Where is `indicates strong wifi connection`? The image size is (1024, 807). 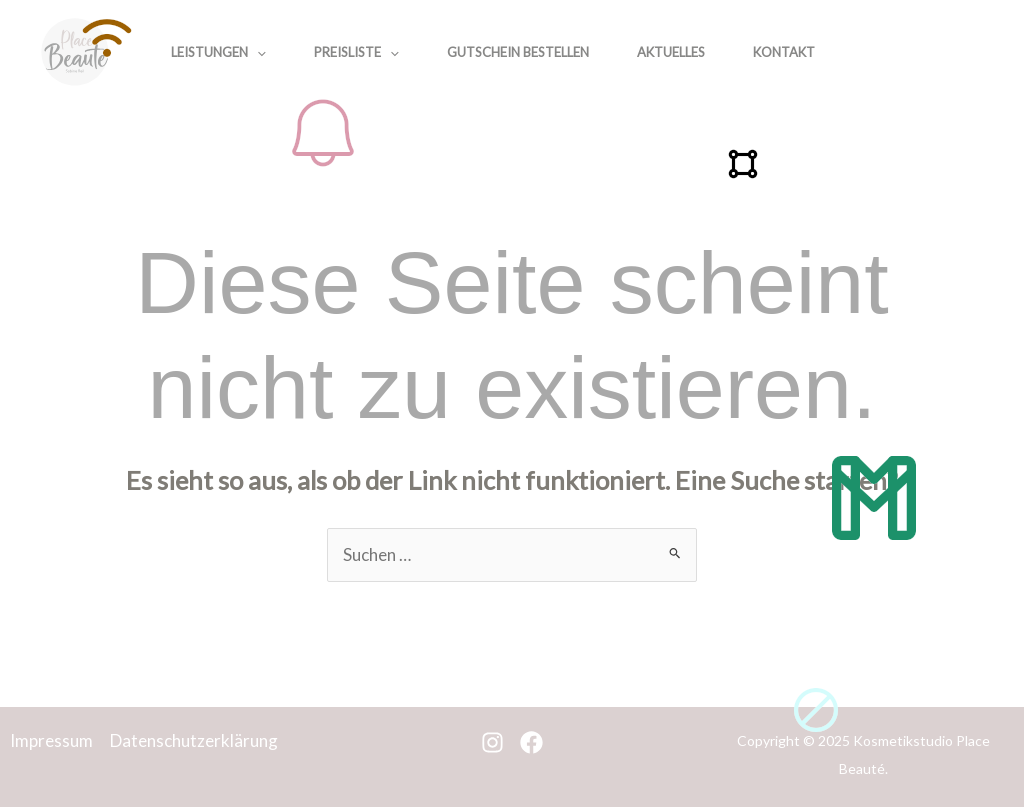
indicates strong wifi connection is located at coordinates (107, 38).